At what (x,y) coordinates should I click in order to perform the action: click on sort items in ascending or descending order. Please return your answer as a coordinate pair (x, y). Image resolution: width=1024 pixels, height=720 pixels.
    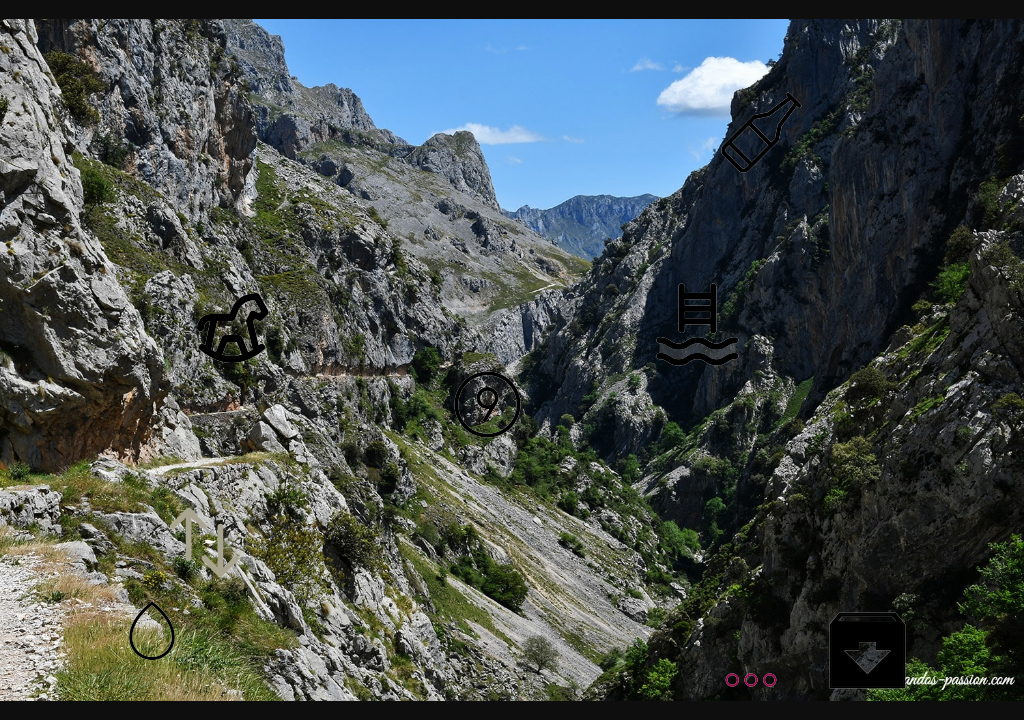
    Looking at the image, I should click on (204, 542).